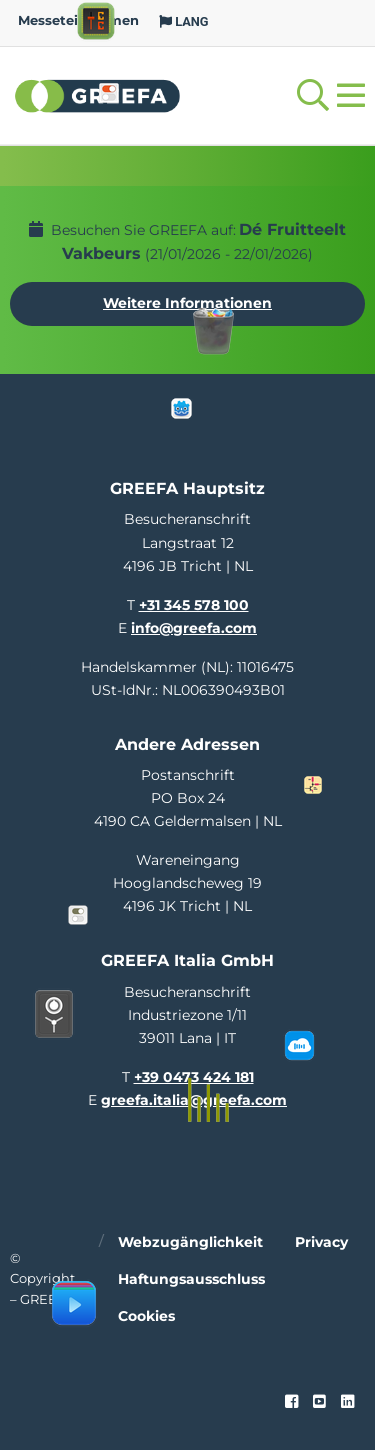 This screenshot has height=1450, width=375. What do you see at coordinates (299, 1045) in the screenshot?
I see `open qcm cloud music streaming app` at bounding box center [299, 1045].